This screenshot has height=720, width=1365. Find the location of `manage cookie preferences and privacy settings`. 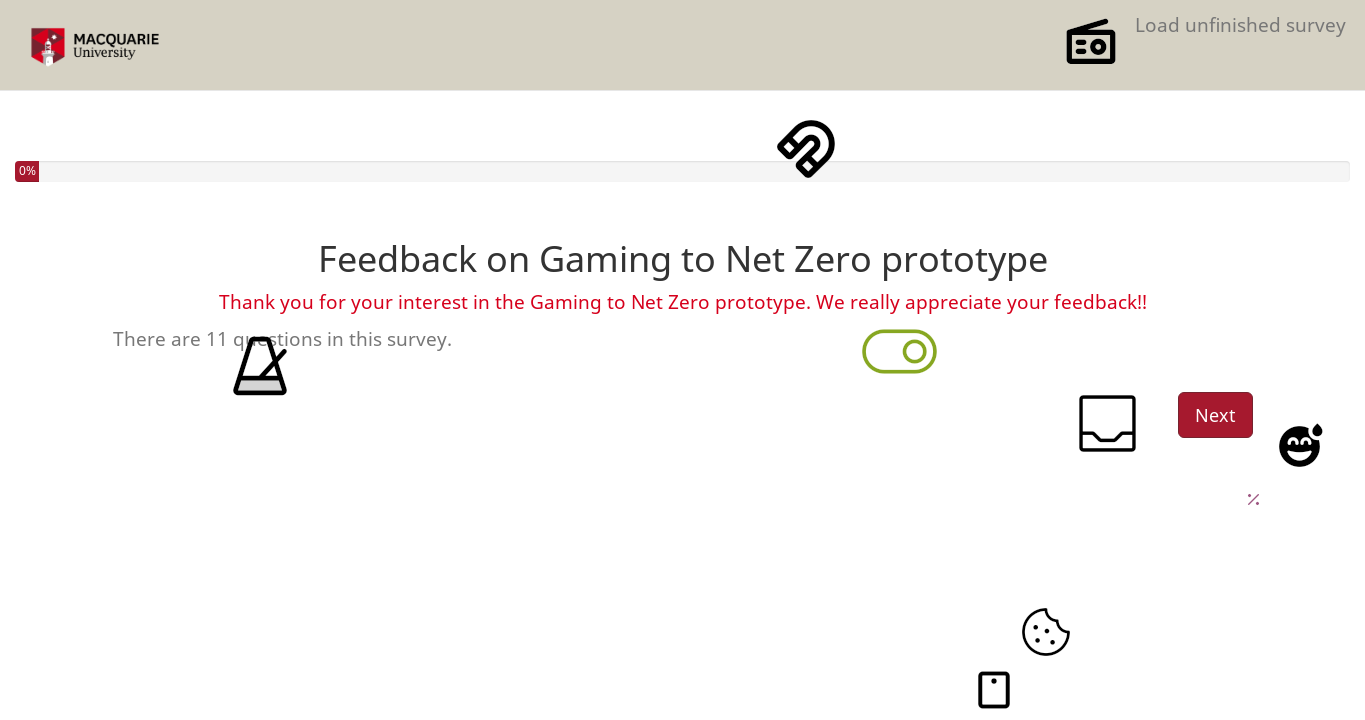

manage cookie preferences and privacy settings is located at coordinates (1046, 632).